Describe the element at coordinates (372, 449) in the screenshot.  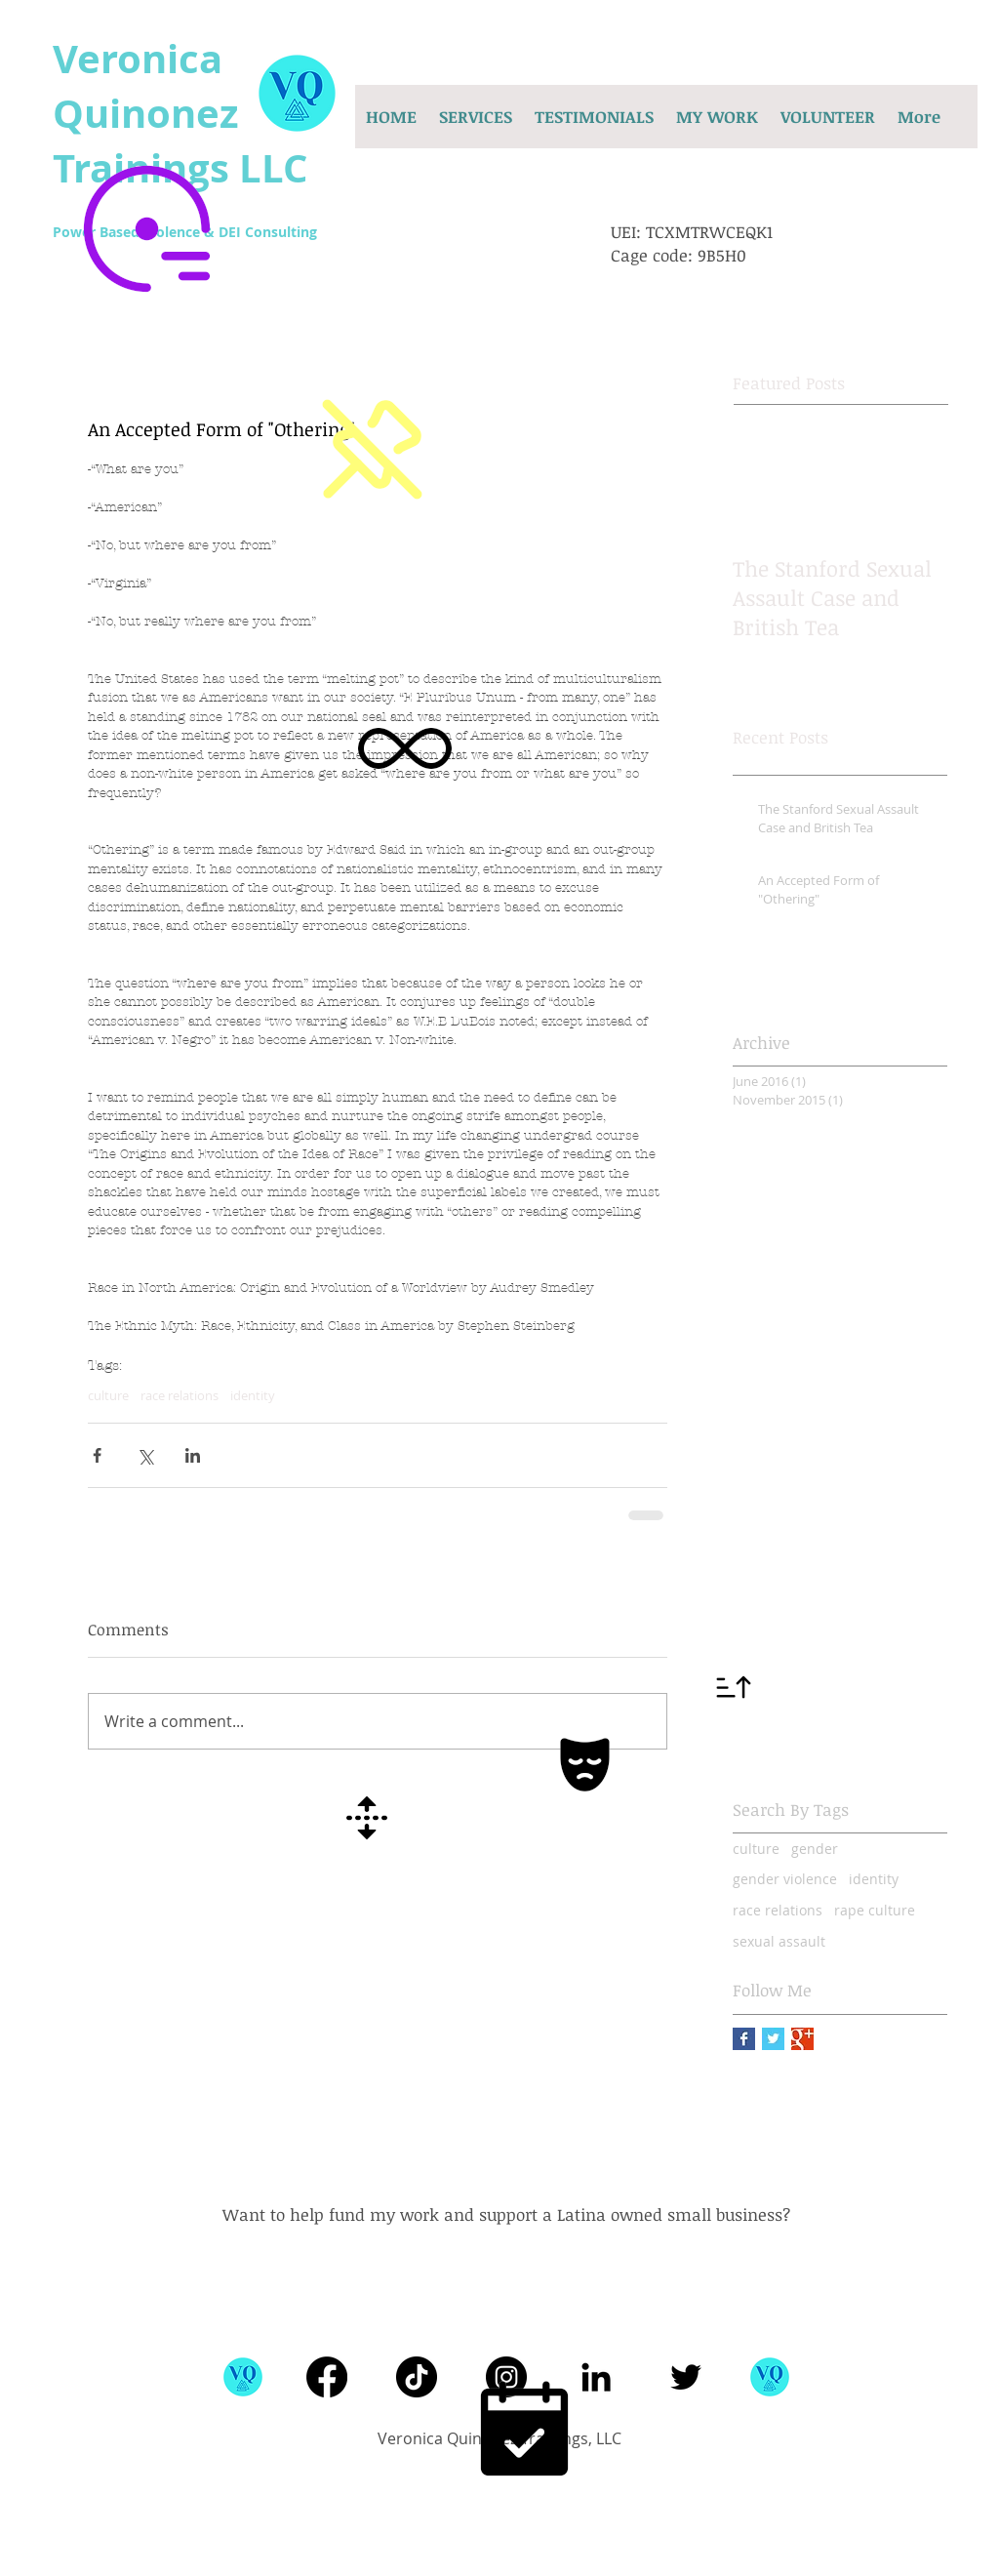
I see `unpin an item from your saved list` at that location.